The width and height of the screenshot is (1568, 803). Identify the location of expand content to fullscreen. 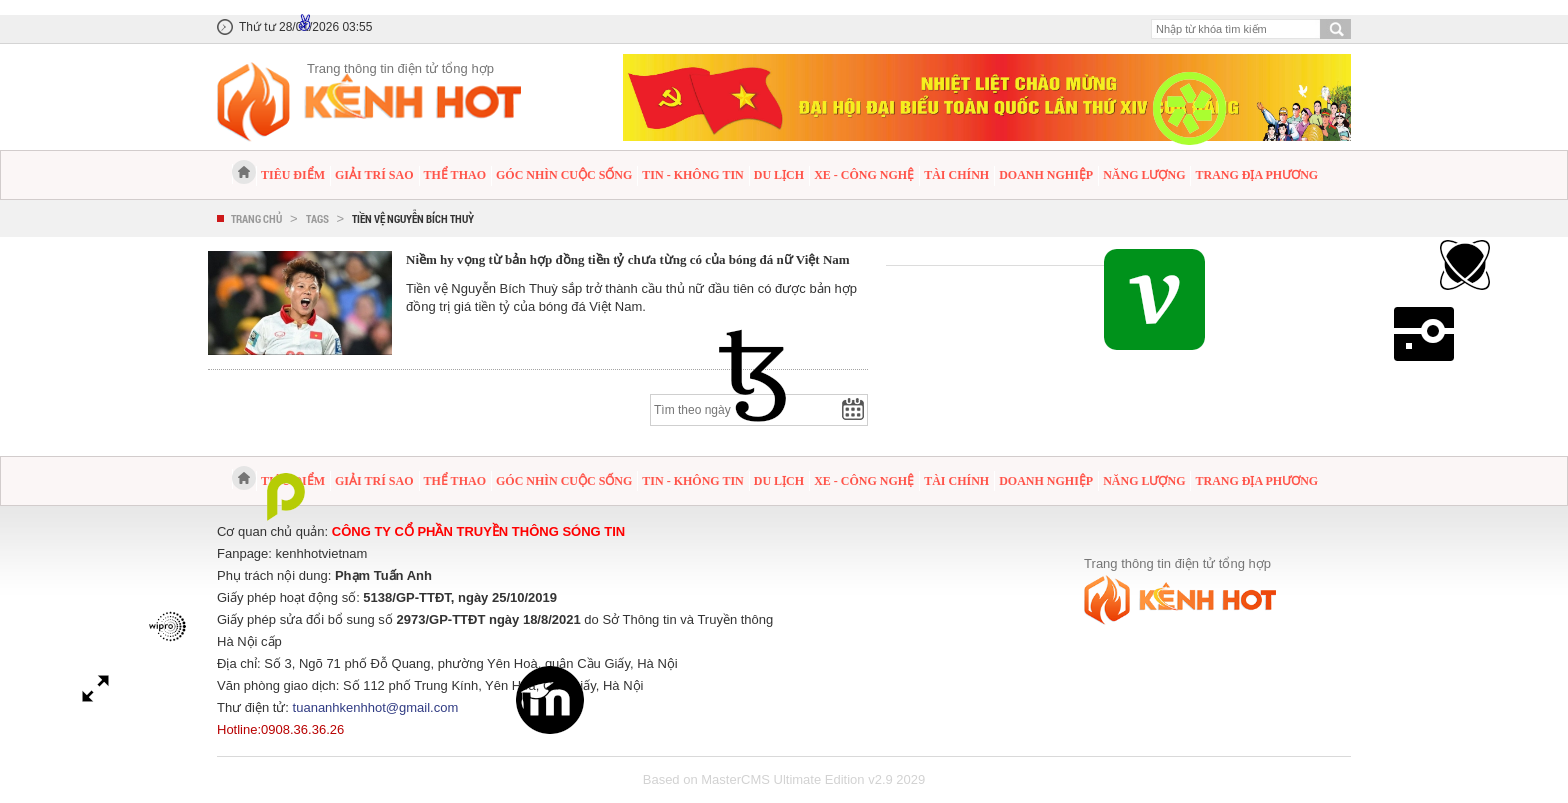
(95, 688).